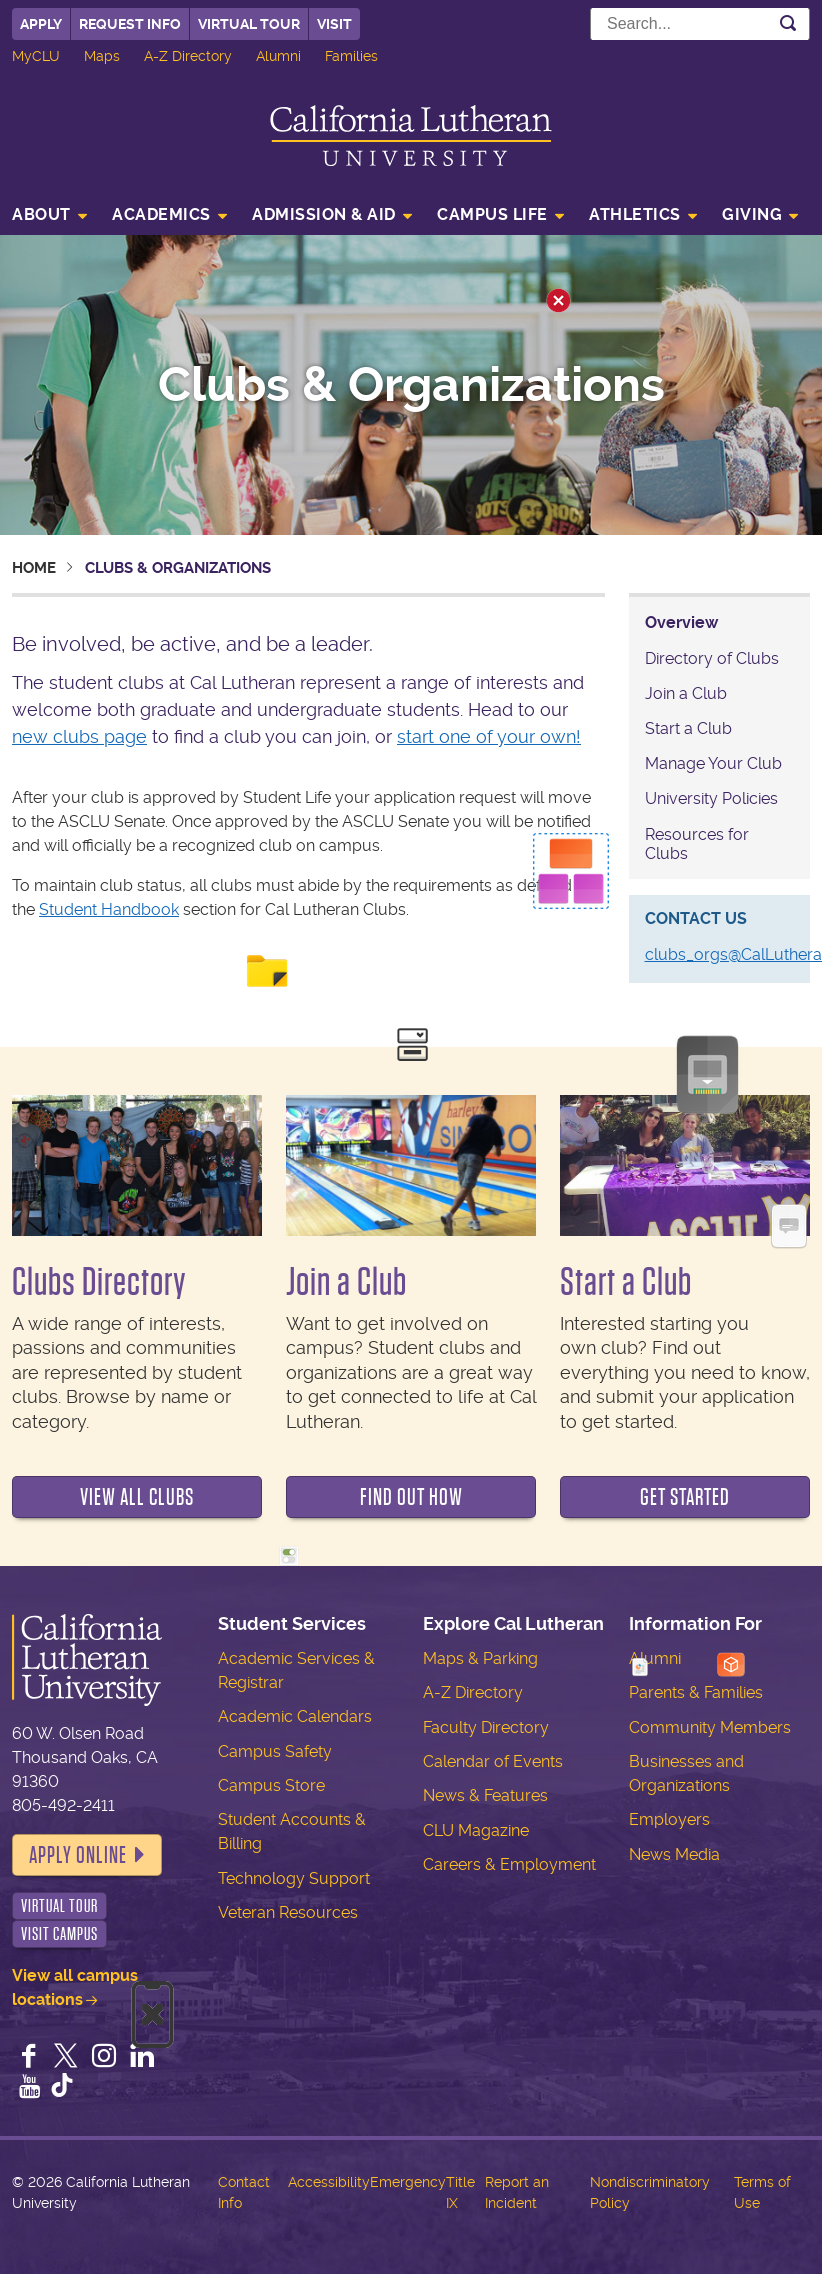  Describe the element at coordinates (289, 1556) in the screenshot. I see `open system tweaks or settings customization` at that location.